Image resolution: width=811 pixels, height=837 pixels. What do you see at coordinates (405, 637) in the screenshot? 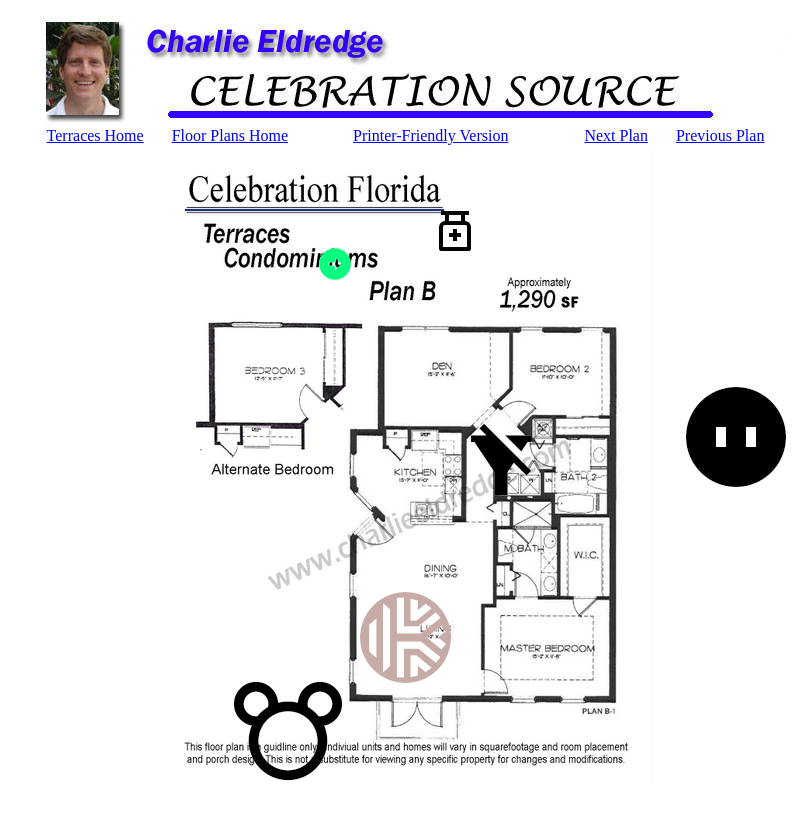
I see `open keeper password manager` at bounding box center [405, 637].